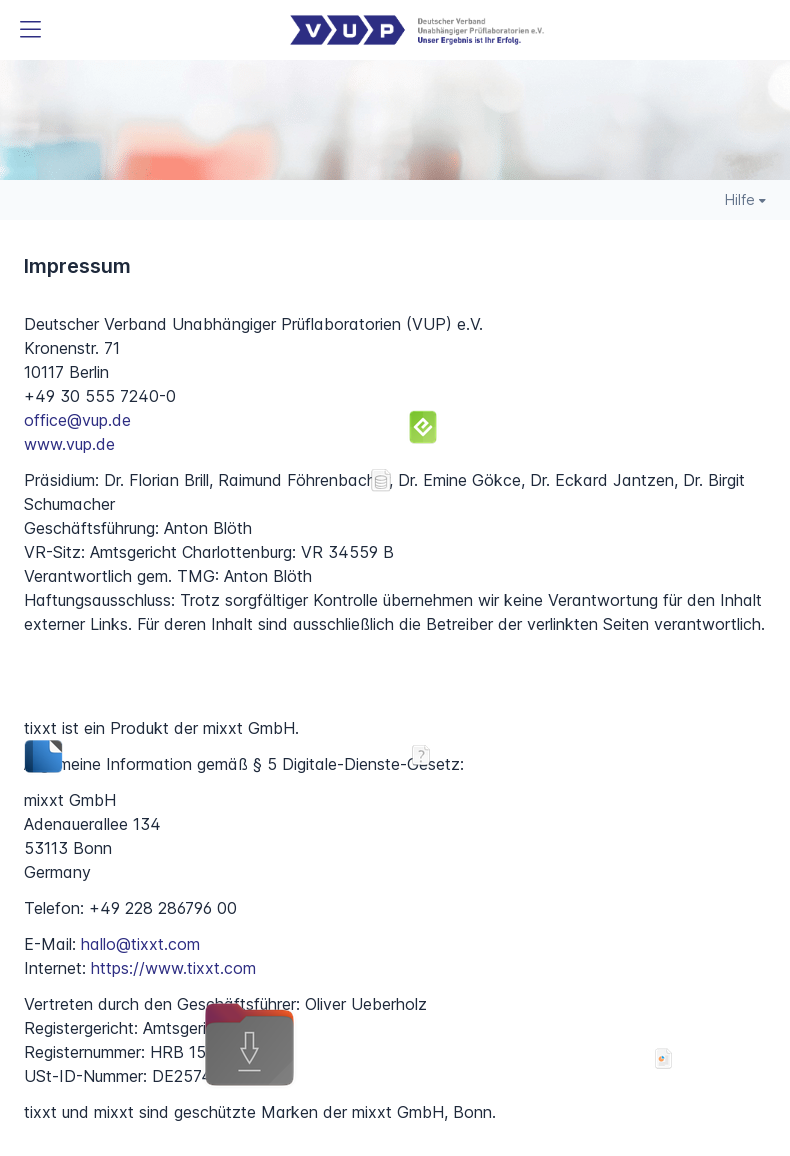  I want to click on open your downloads folder, so click(249, 1044).